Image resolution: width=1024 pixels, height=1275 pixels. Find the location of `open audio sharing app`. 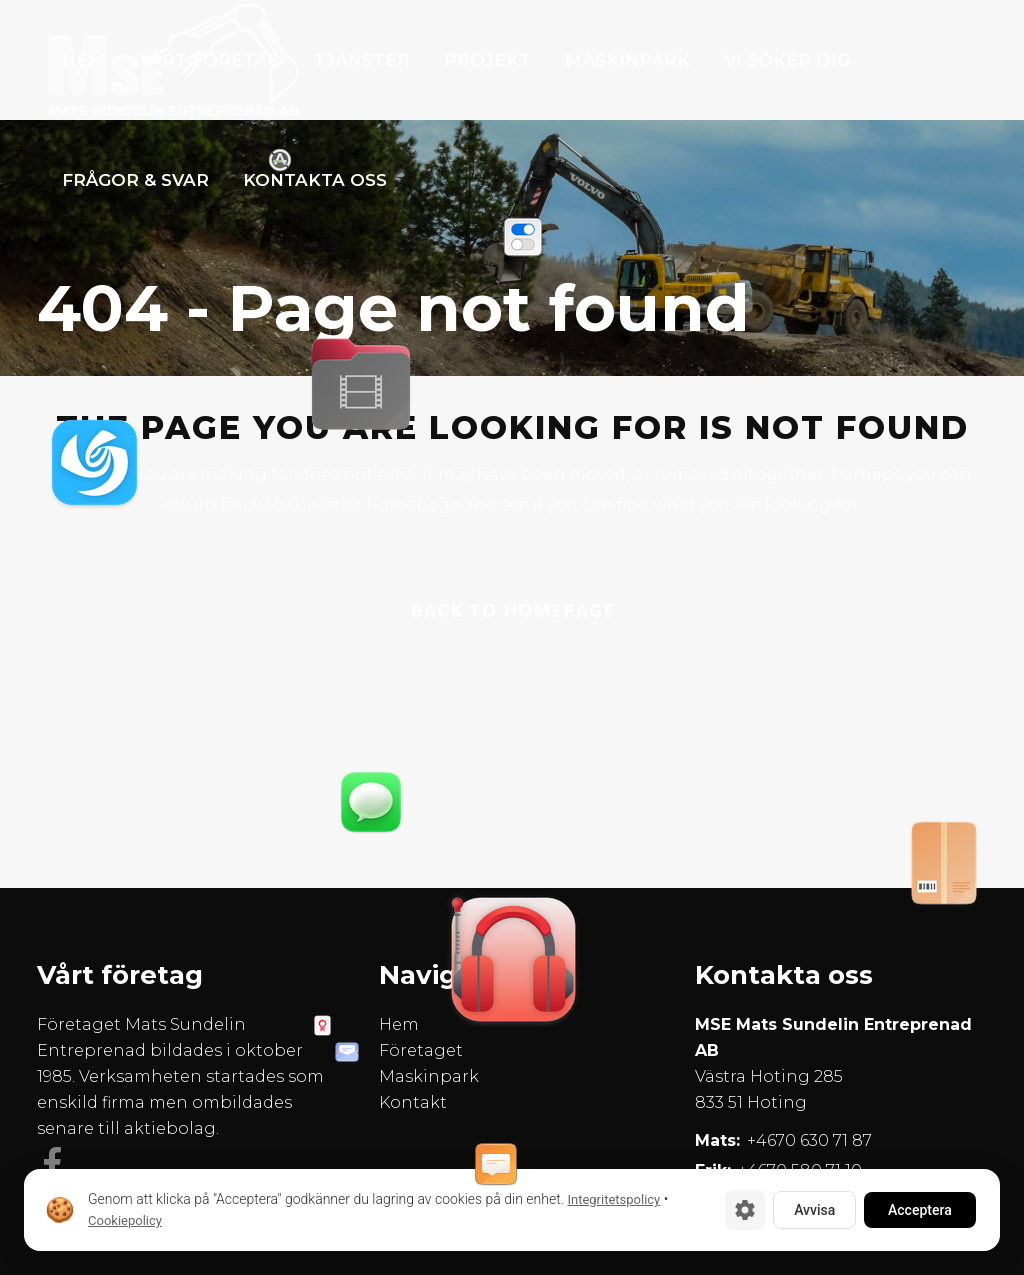

open audio sharing app is located at coordinates (513, 959).